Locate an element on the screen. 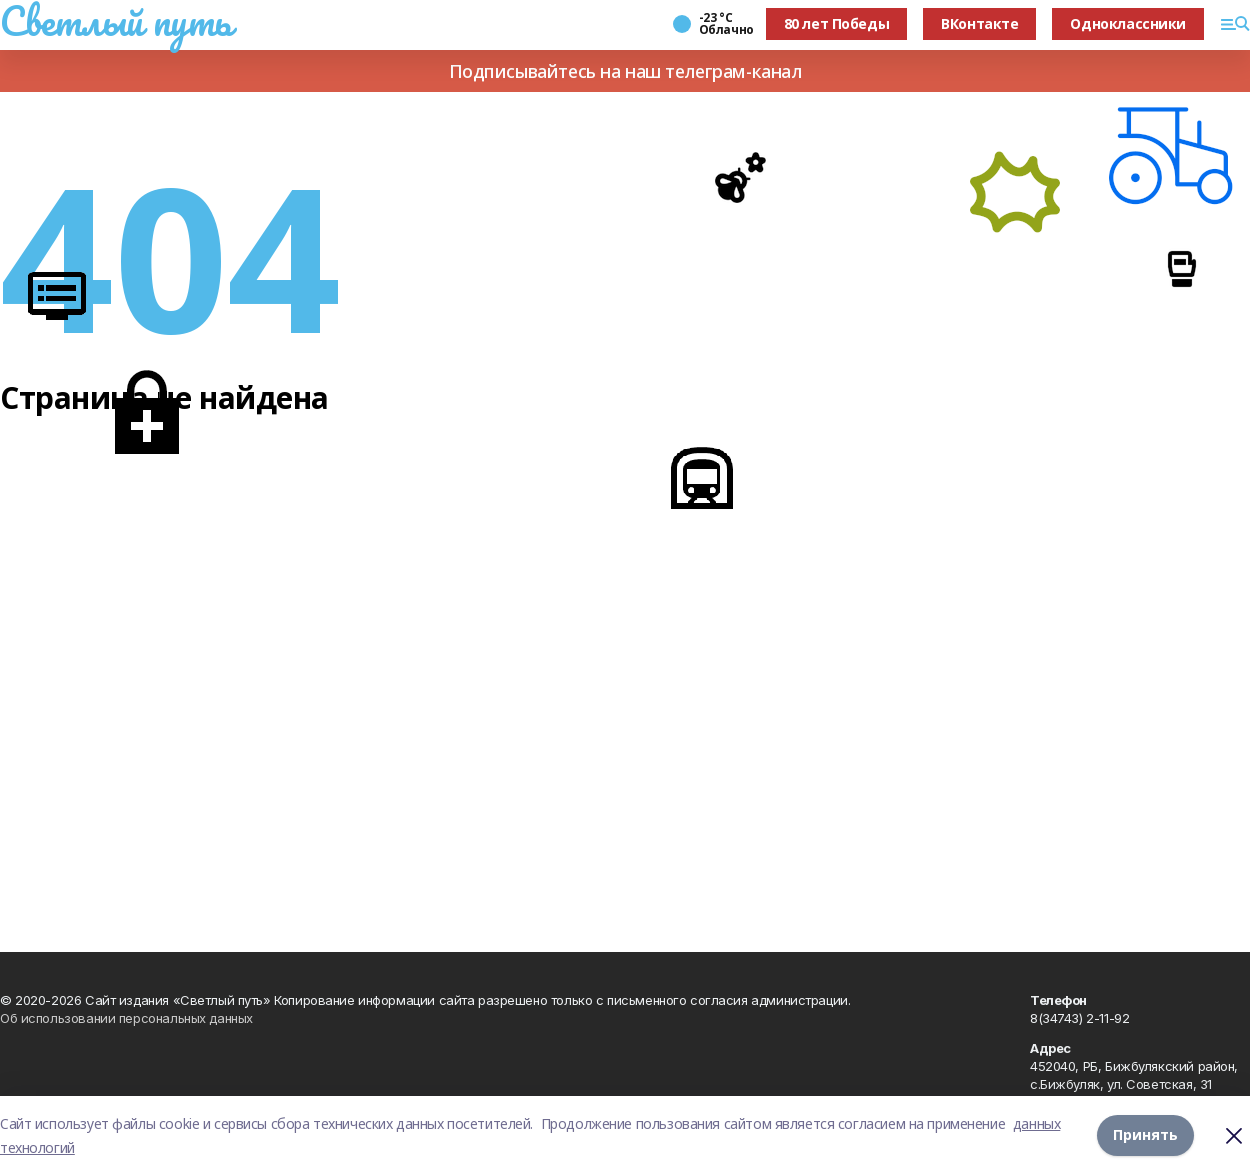  indicates enhanced or additional security protection is located at coordinates (147, 414).